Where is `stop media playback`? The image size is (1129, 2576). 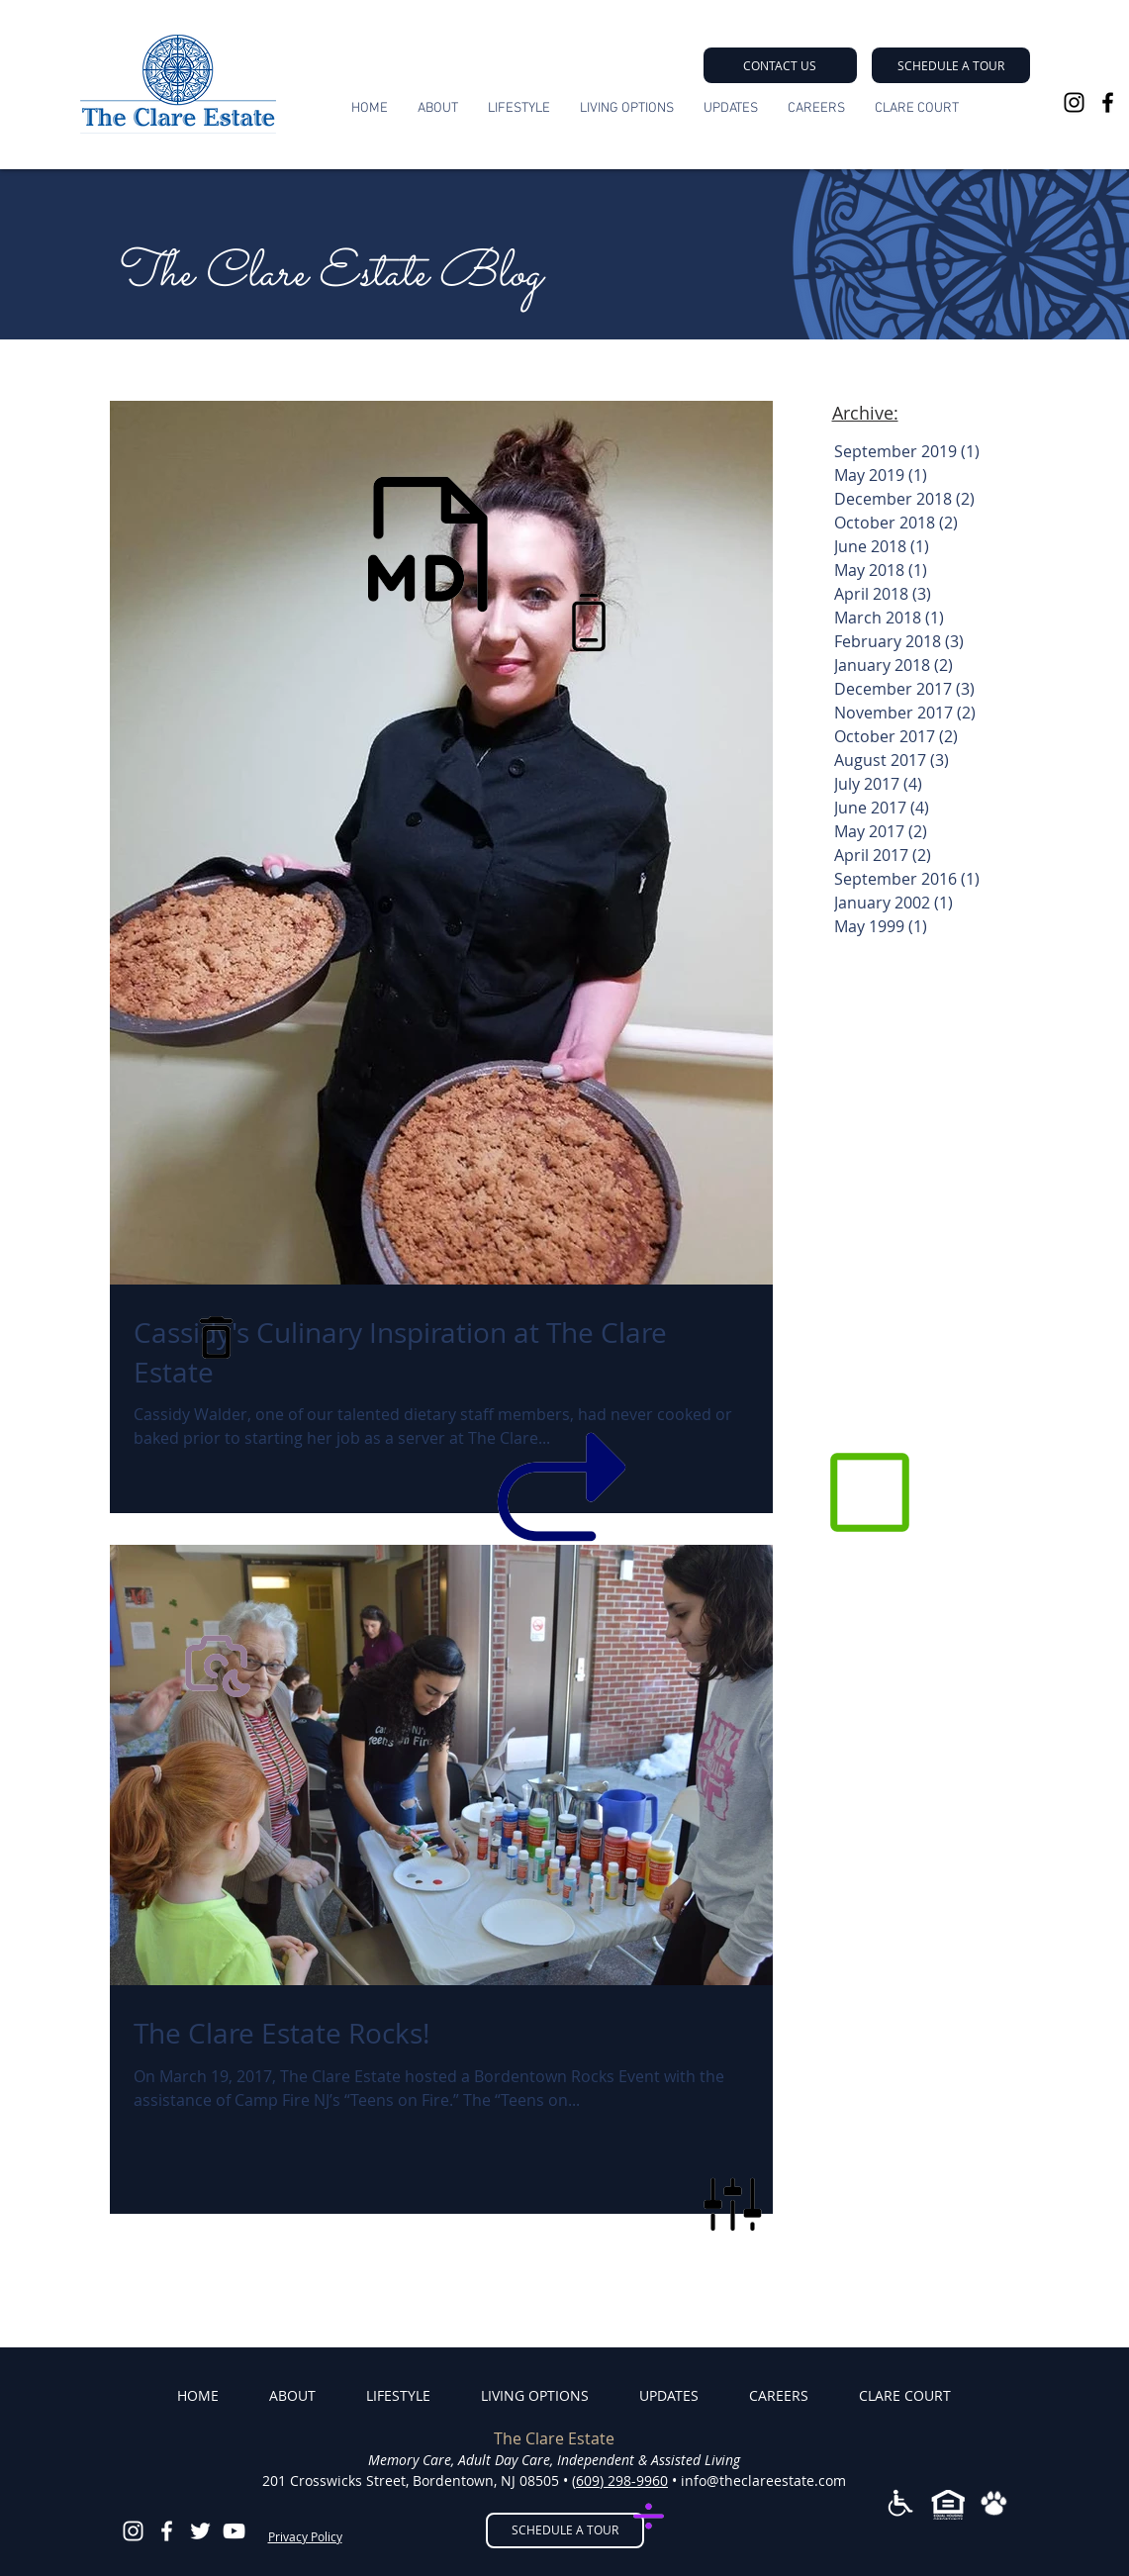 stop media playback is located at coordinates (870, 1492).